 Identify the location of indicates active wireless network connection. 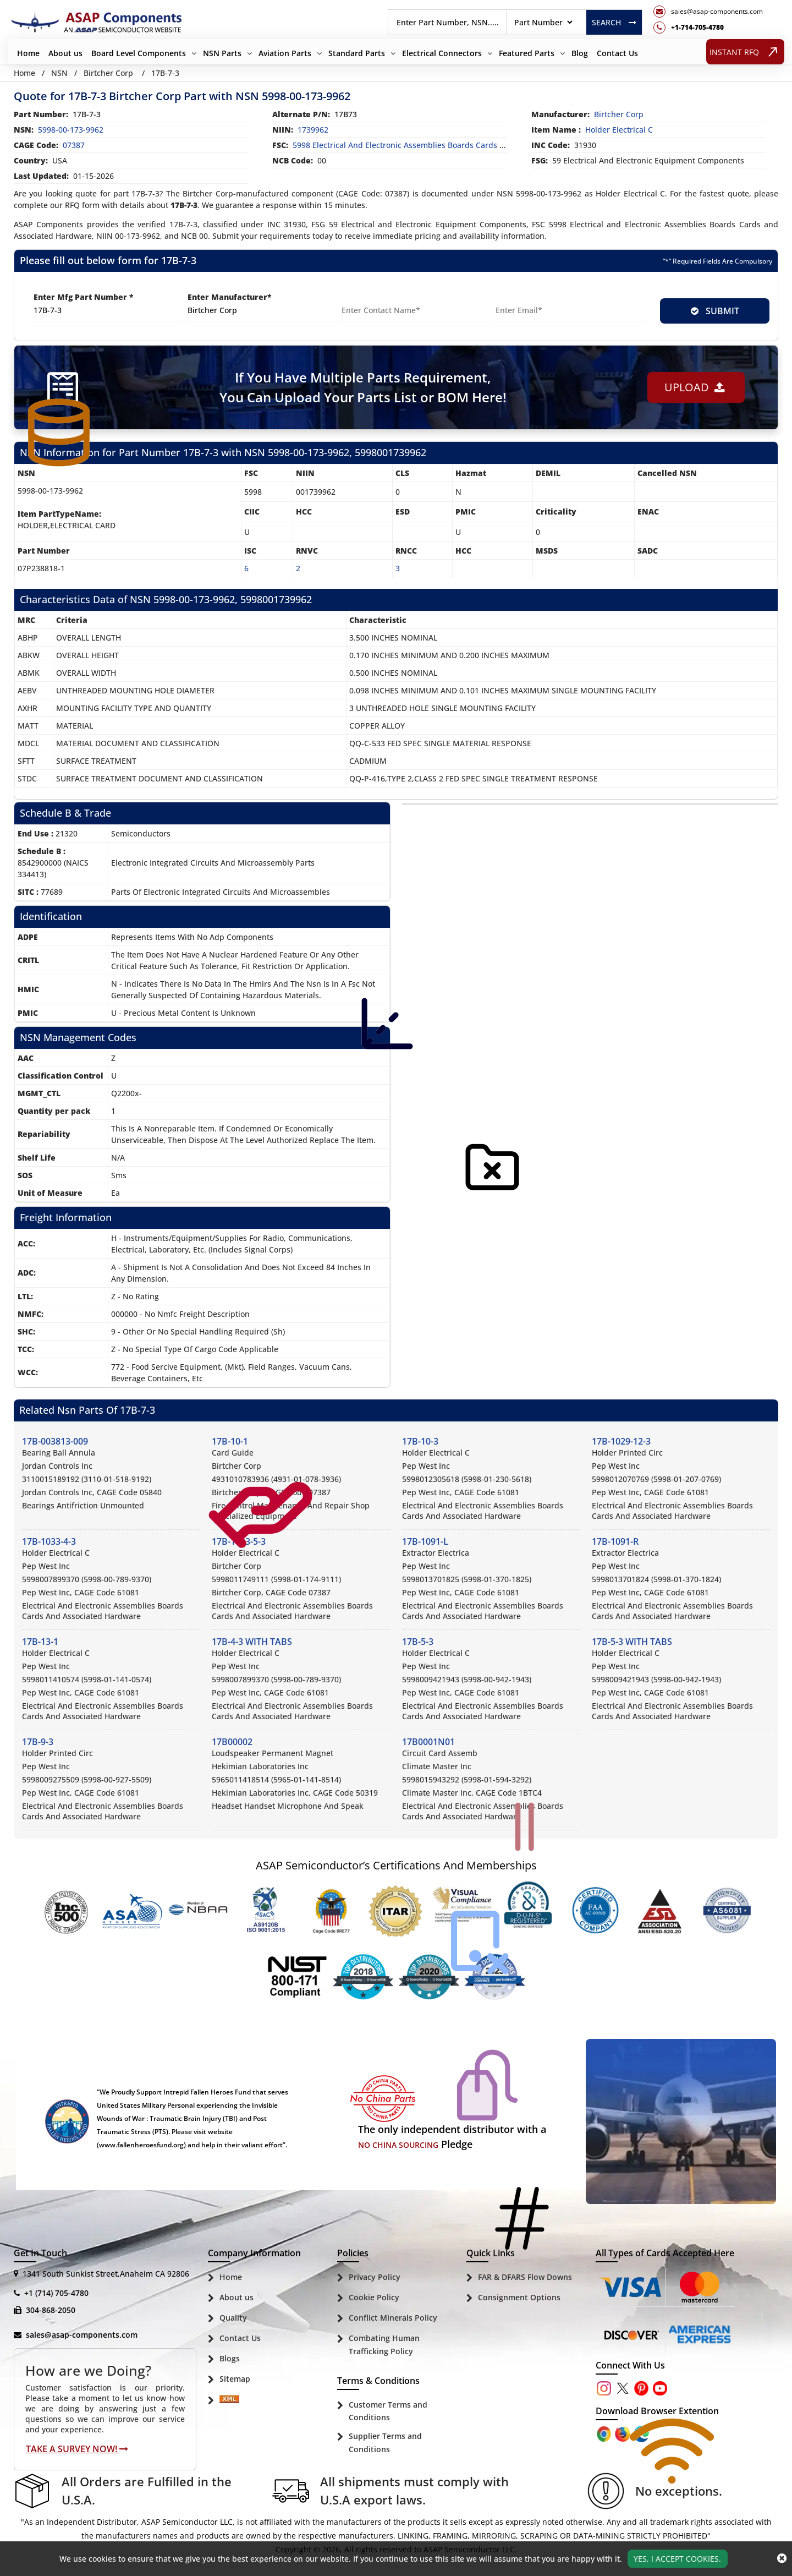
(672, 2449).